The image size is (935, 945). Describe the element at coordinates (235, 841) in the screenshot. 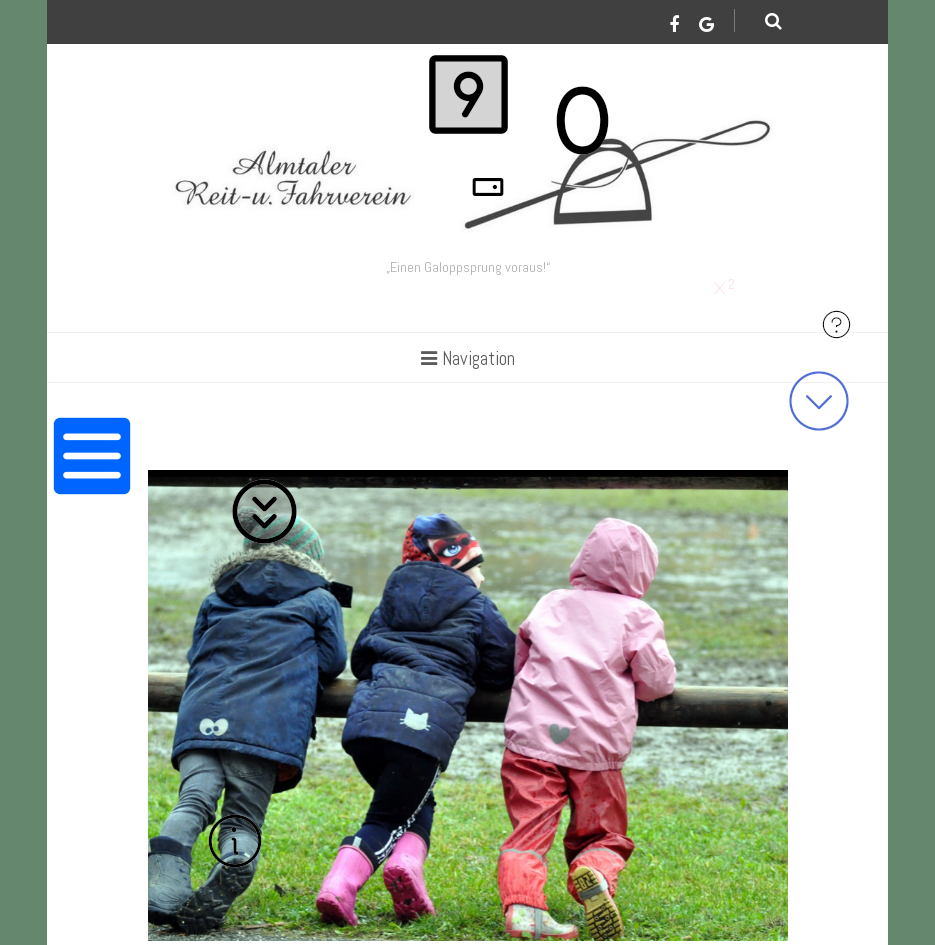

I see `view more information or details` at that location.